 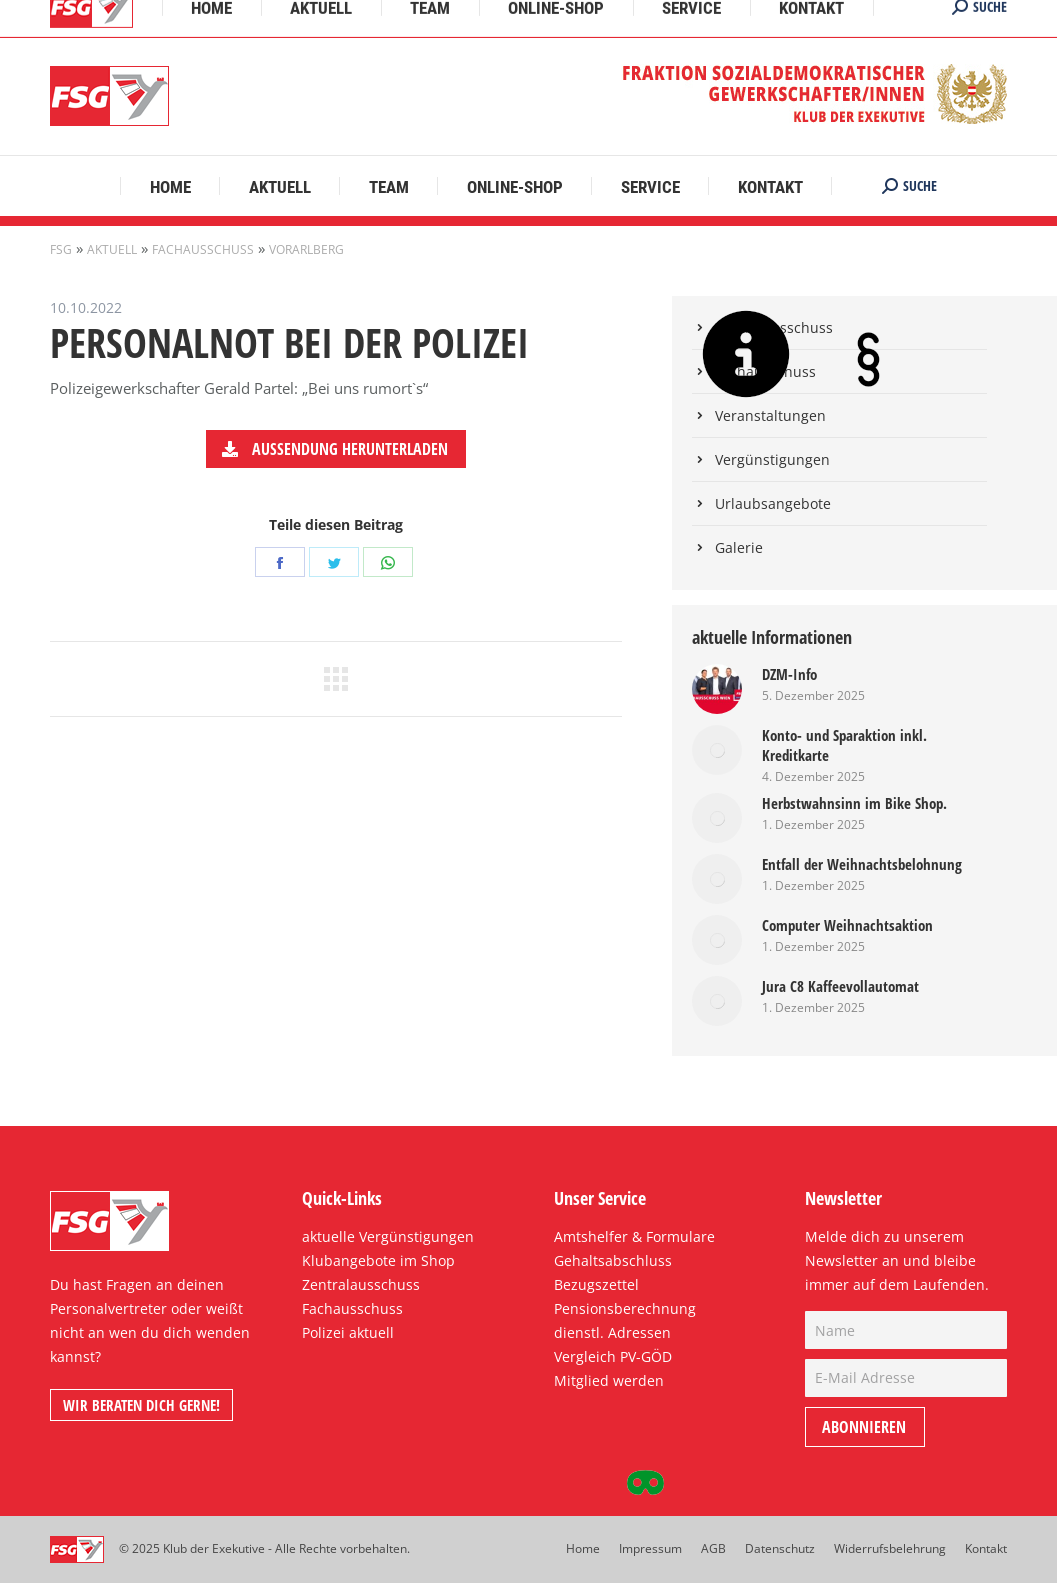 I want to click on enable incognito or private browsing mode, so click(x=645, y=1482).